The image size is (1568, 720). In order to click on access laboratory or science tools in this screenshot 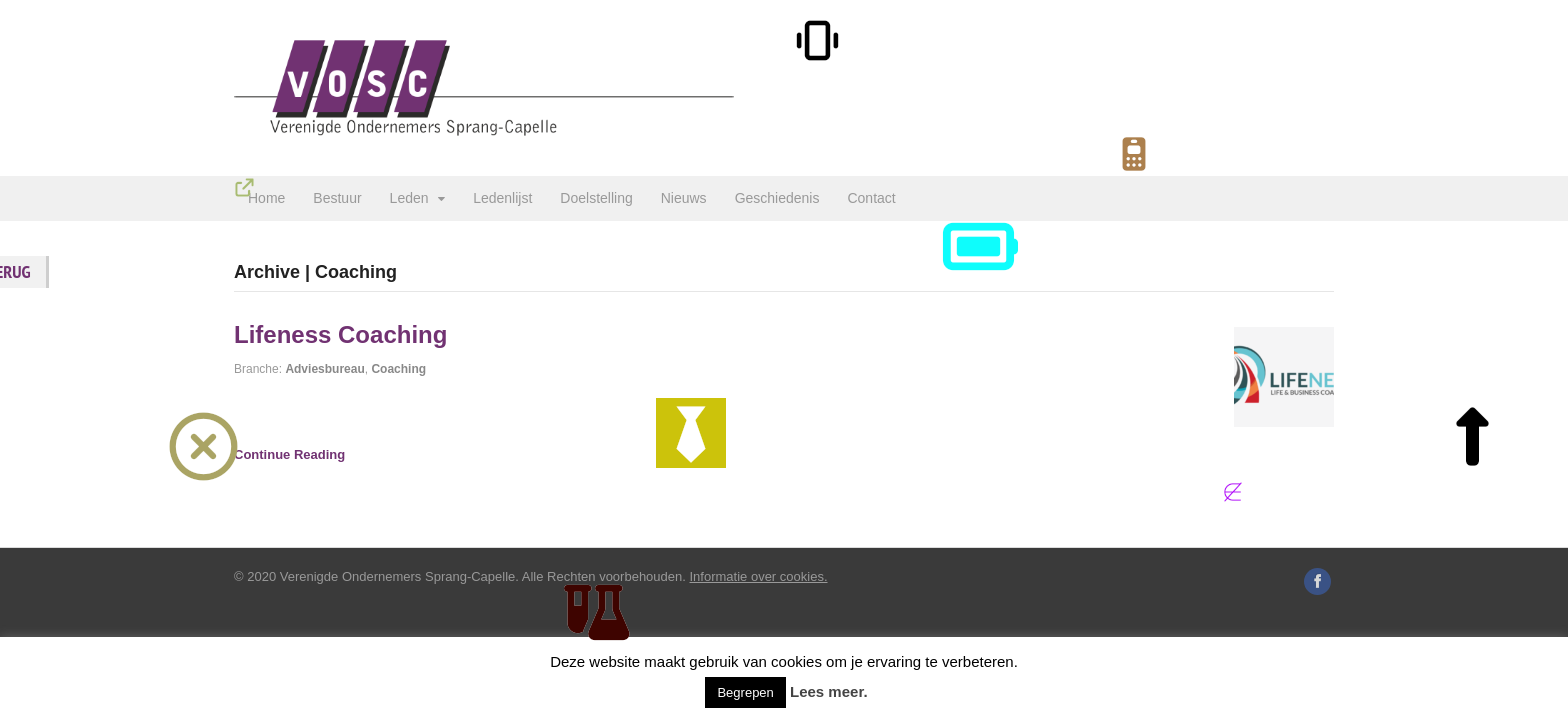, I will do `click(598, 612)`.